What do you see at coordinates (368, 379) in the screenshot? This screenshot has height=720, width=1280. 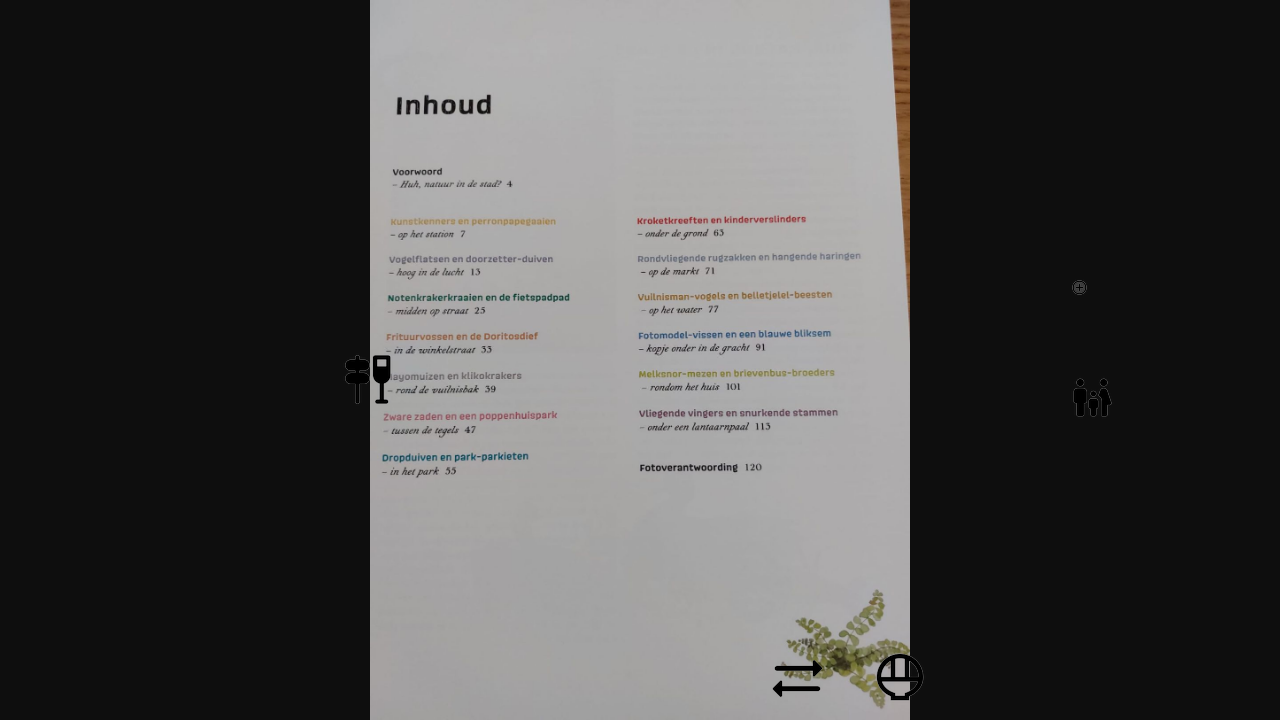 I see `find tapas restaurants nearby` at bounding box center [368, 379].